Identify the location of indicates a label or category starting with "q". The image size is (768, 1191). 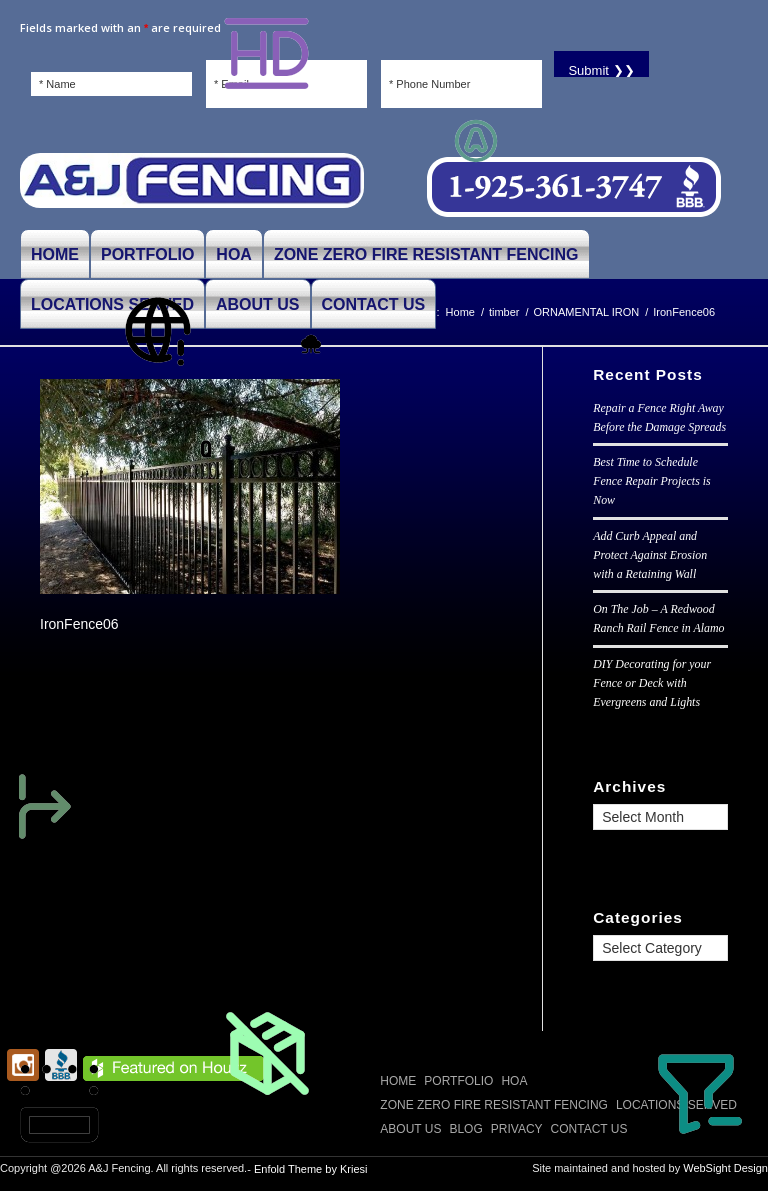
(206, 449).